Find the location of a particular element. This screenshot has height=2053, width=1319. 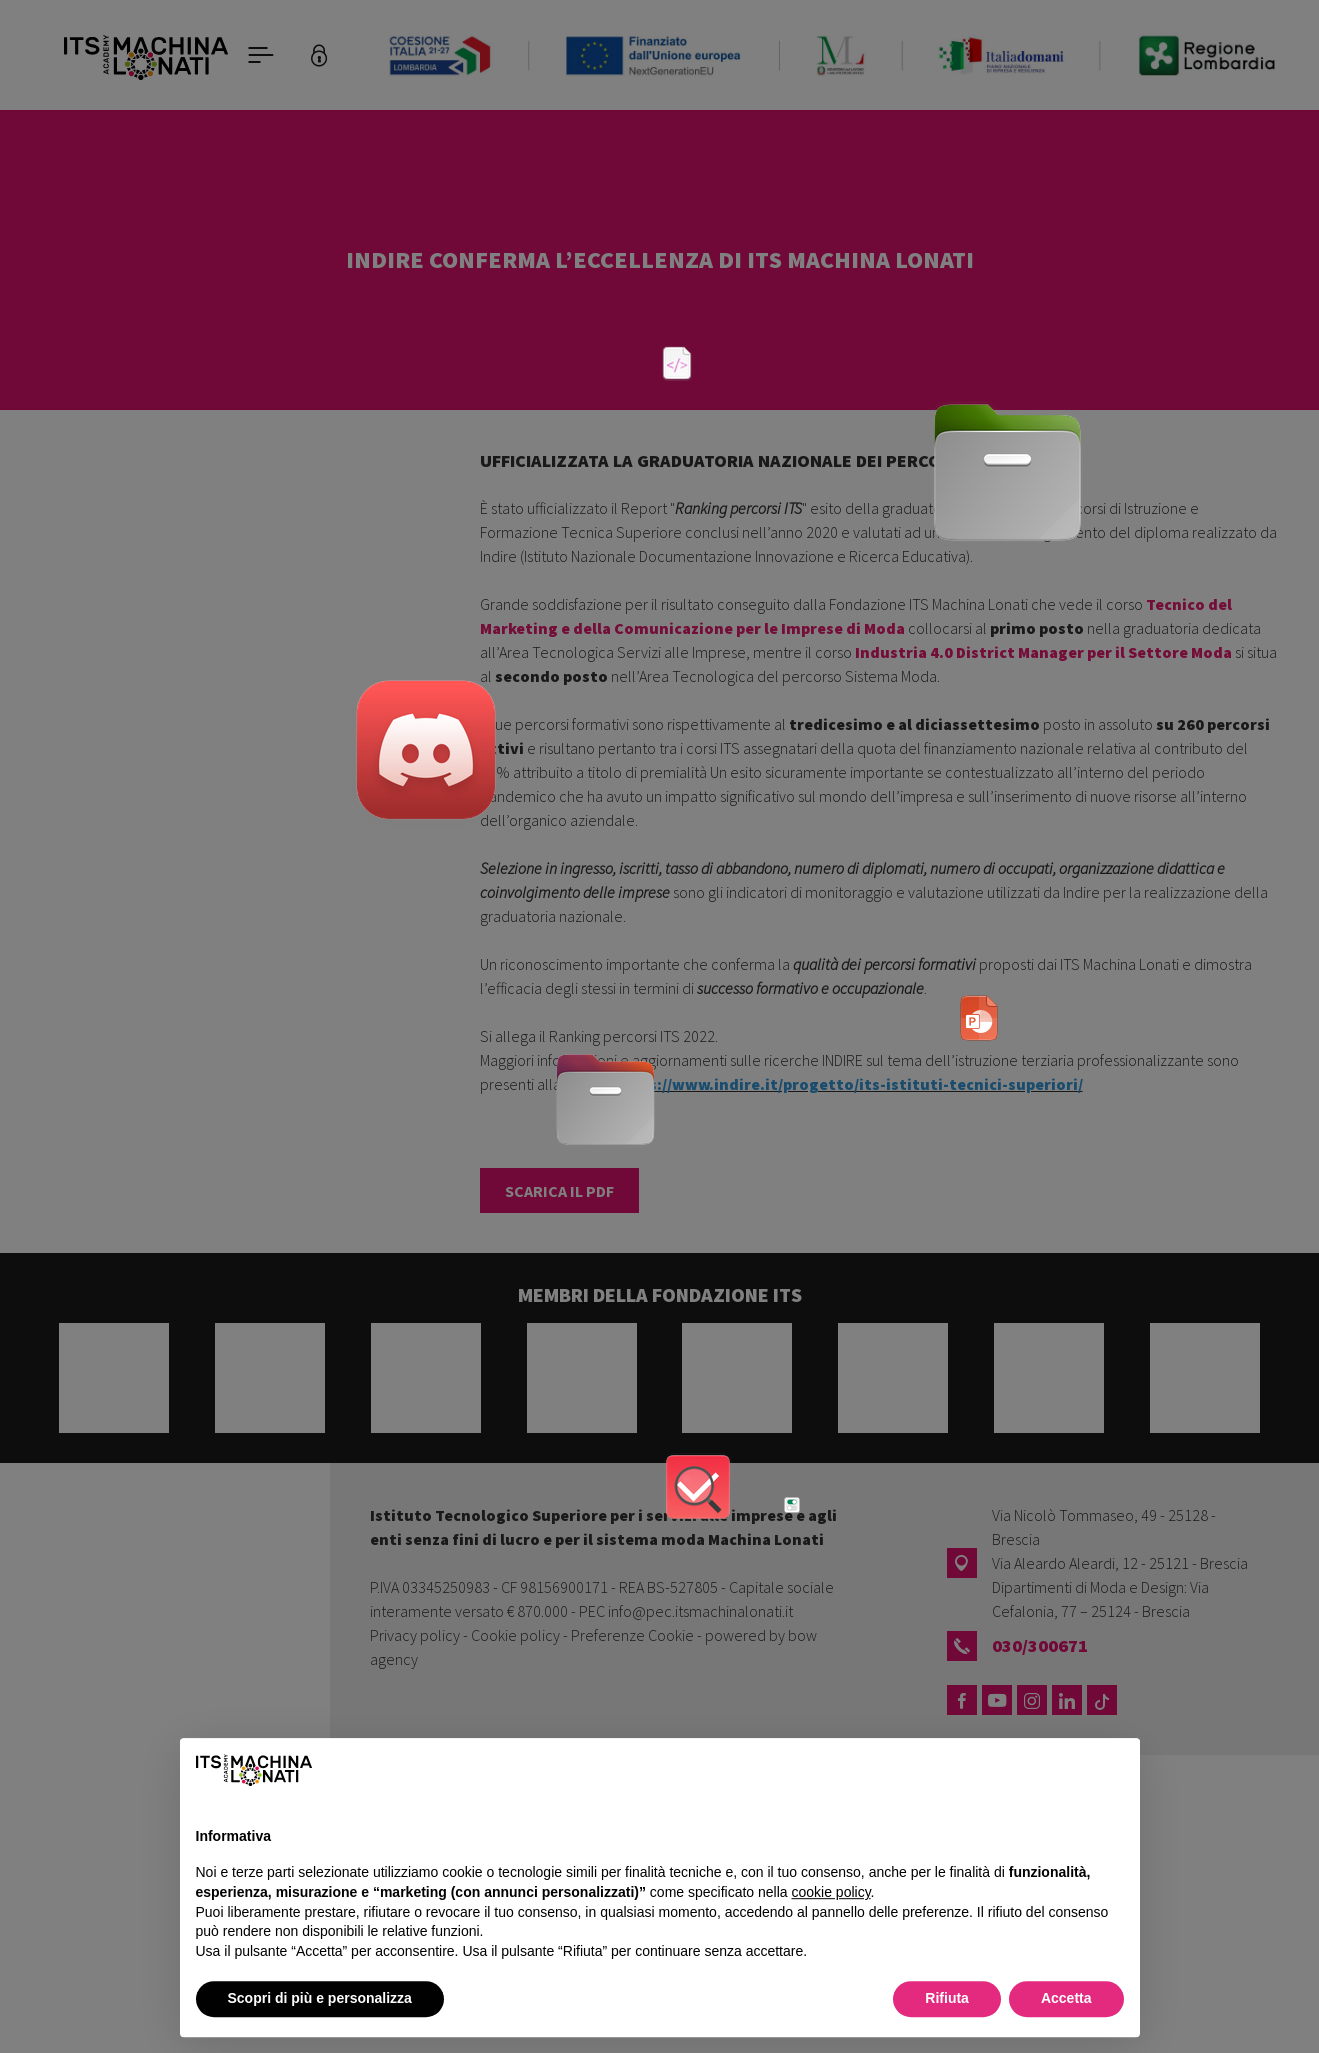

open gnome tweaks to customize desktop settings is located at coordinates (792, 1505).